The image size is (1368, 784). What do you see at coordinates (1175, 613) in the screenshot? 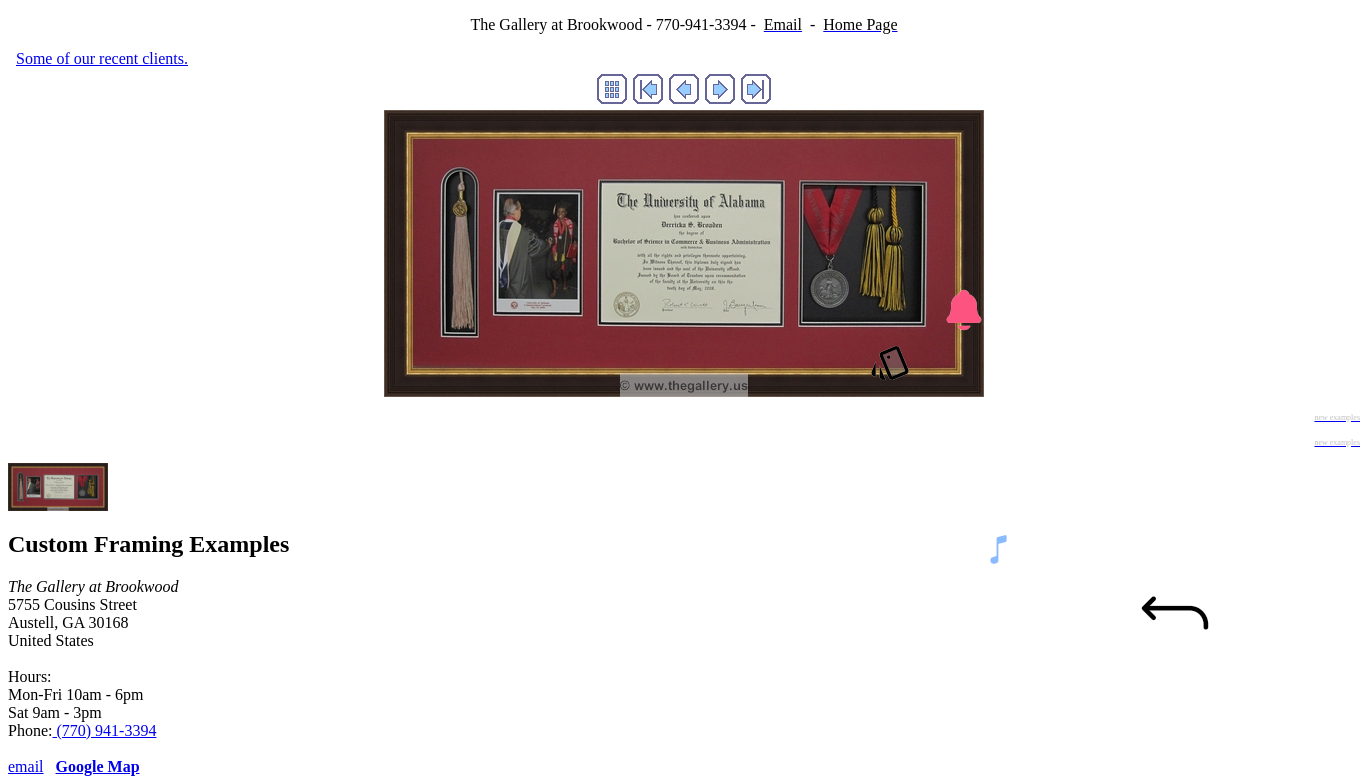
I see `go back to the previous screen` at bounding box center [1175, 613].